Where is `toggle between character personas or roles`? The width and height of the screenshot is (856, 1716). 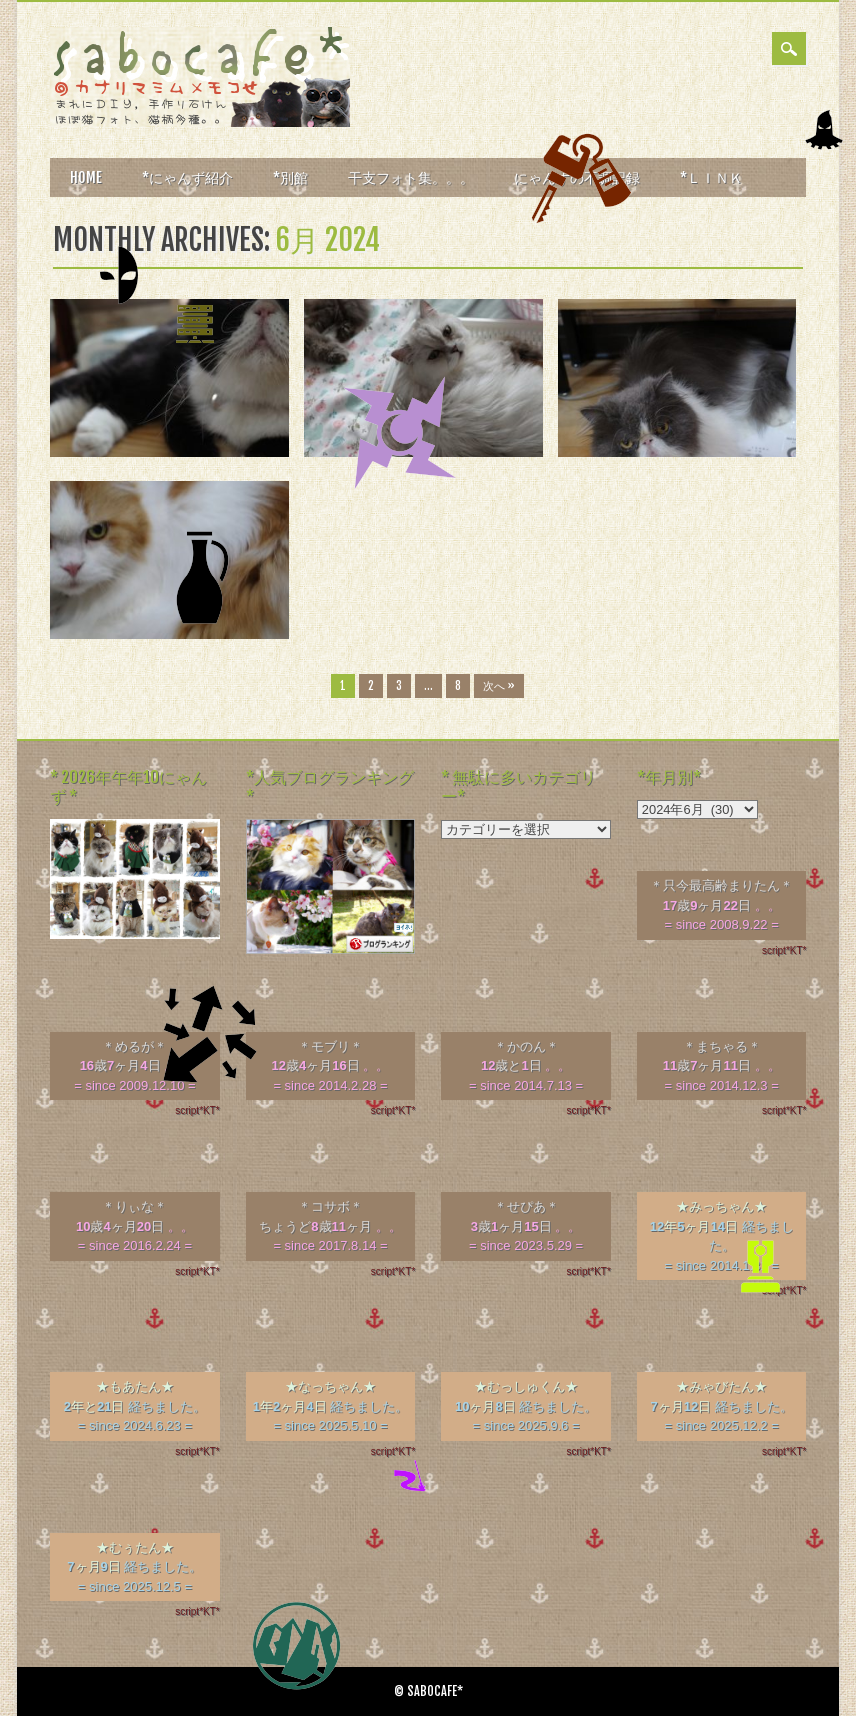 toggle between character personas or roles is located at coordinates (116, 275).